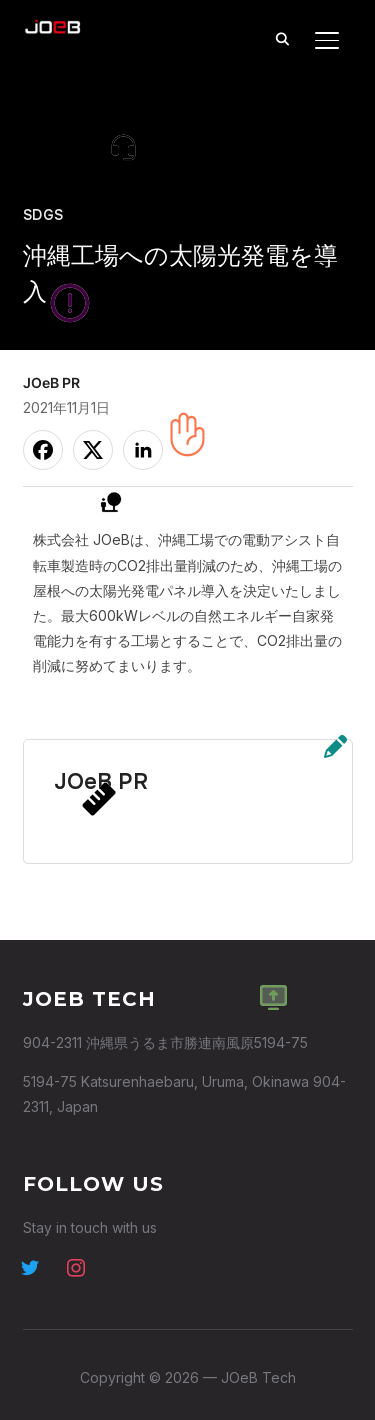 The width and height of the screenshot is (375, 1420). What do you see at coordinates (123, 146) in the screenshot?
I see `contact customer support` at bounding box center [123, 146].